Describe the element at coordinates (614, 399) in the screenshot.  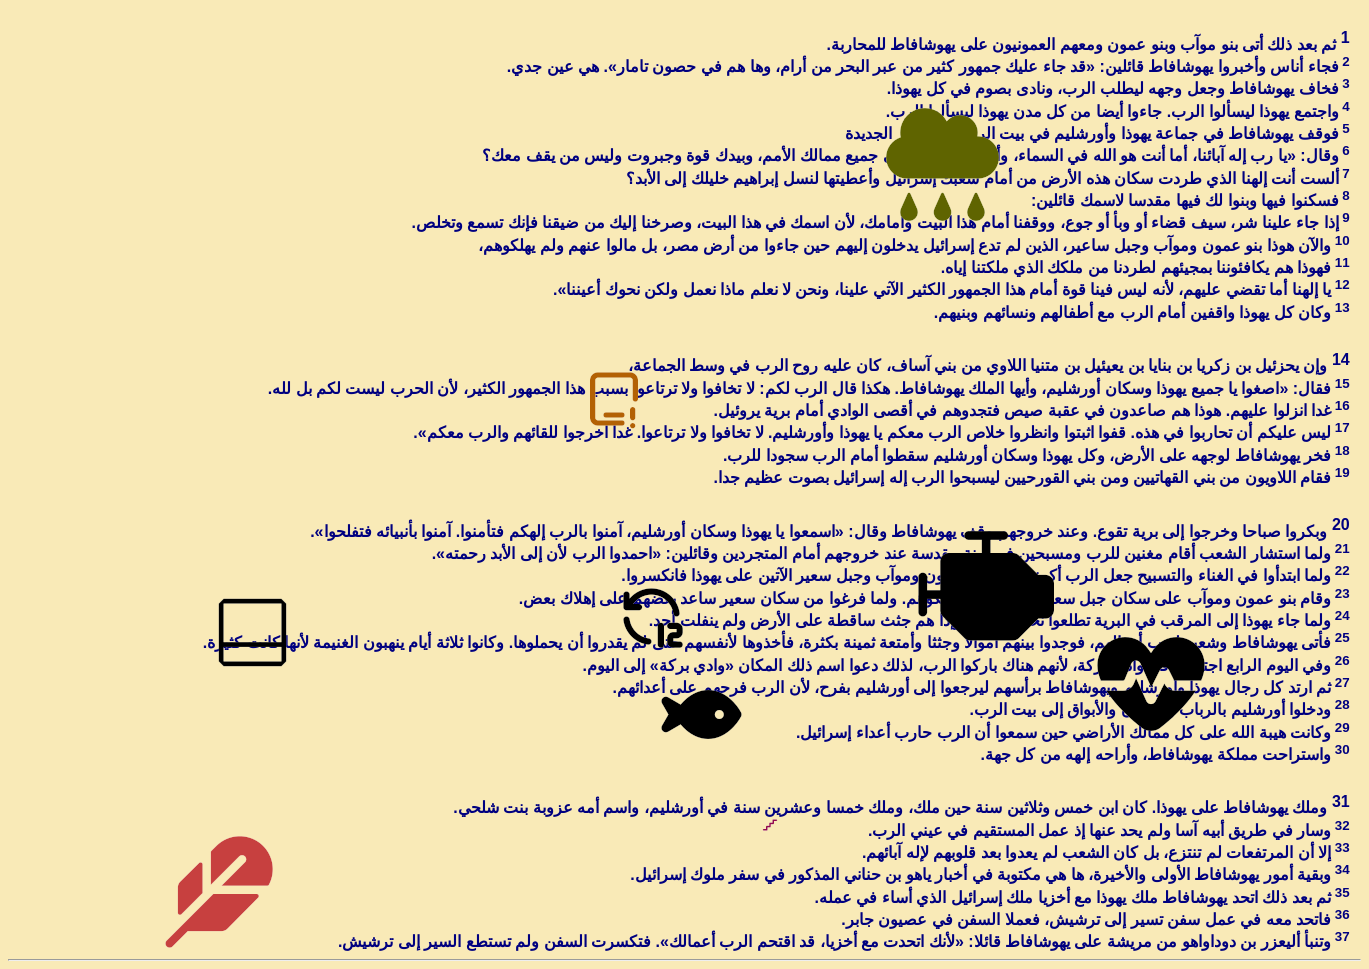
I see `iPad device error or warning` at that location.